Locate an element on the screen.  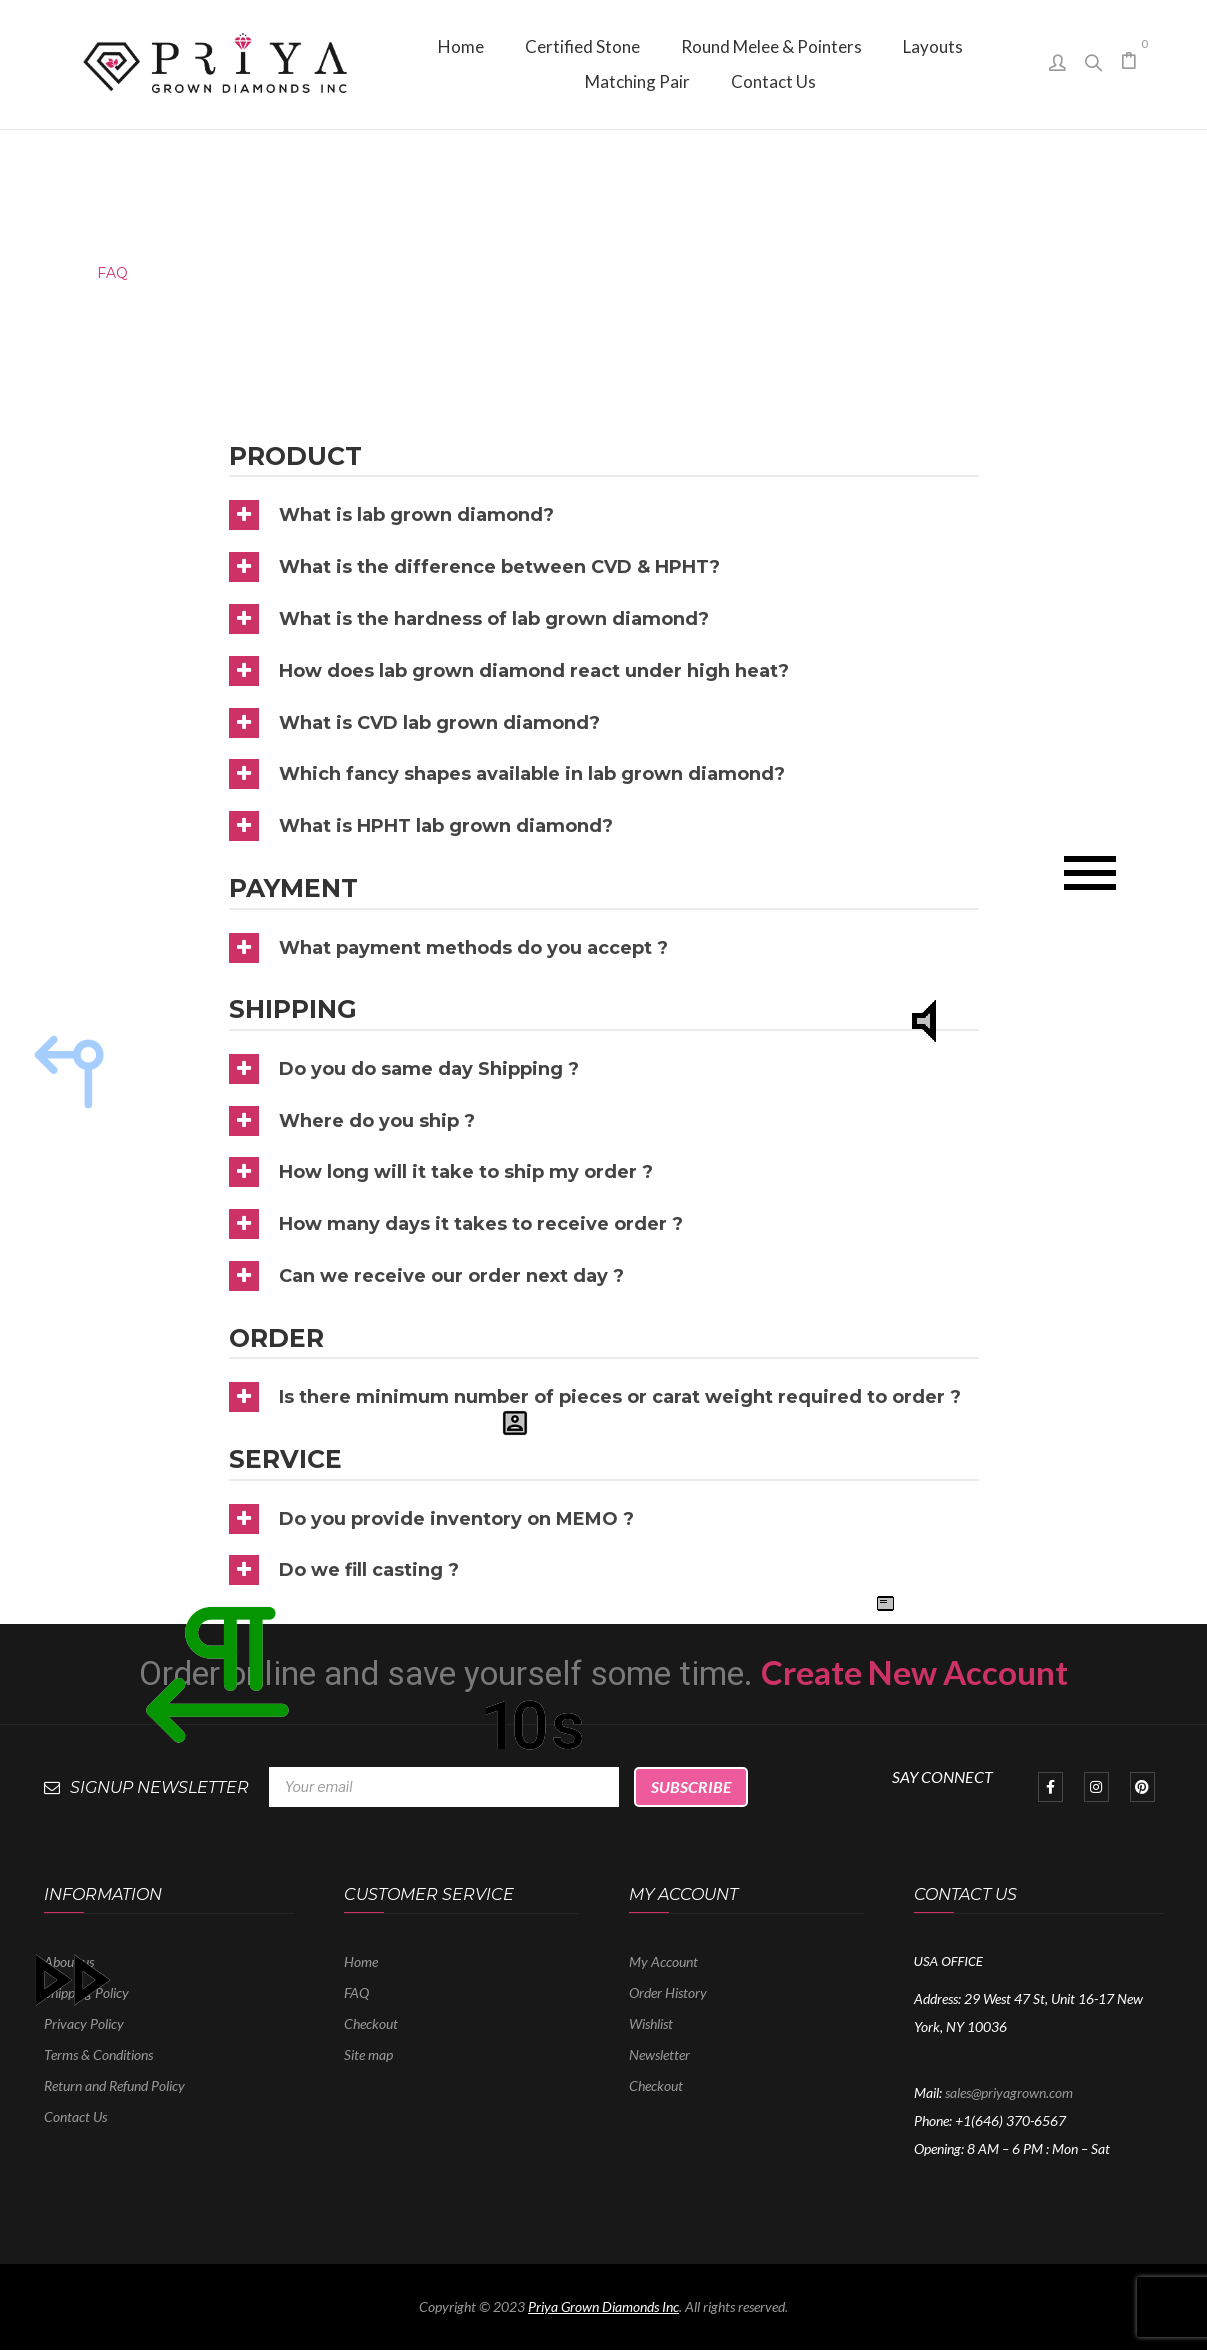
skip forward in media playback is located at coordinates (70, 1980).